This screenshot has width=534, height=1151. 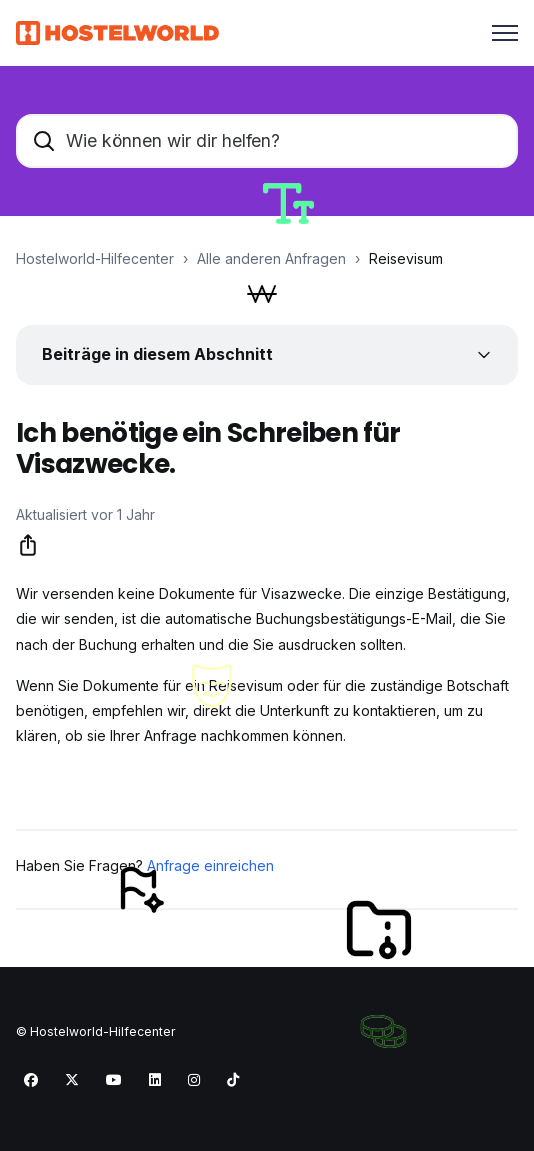 I want to click on adjust font size settings, so click(x=288, y=203).